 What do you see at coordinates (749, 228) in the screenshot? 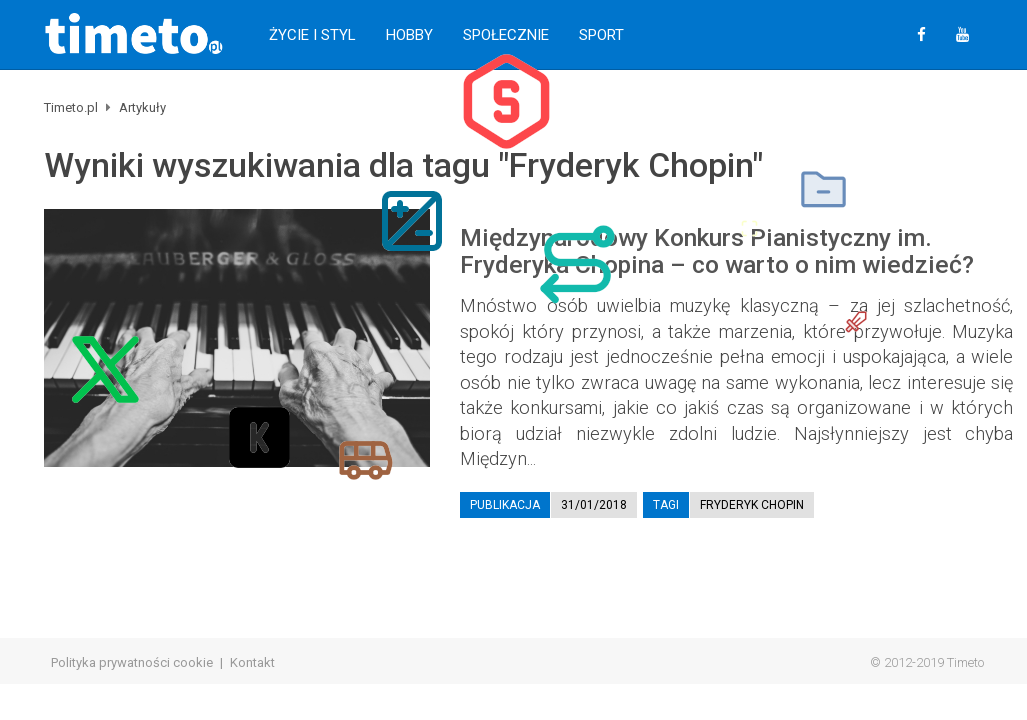
I see `crop or resize an image` at bounding box center [749, 228].